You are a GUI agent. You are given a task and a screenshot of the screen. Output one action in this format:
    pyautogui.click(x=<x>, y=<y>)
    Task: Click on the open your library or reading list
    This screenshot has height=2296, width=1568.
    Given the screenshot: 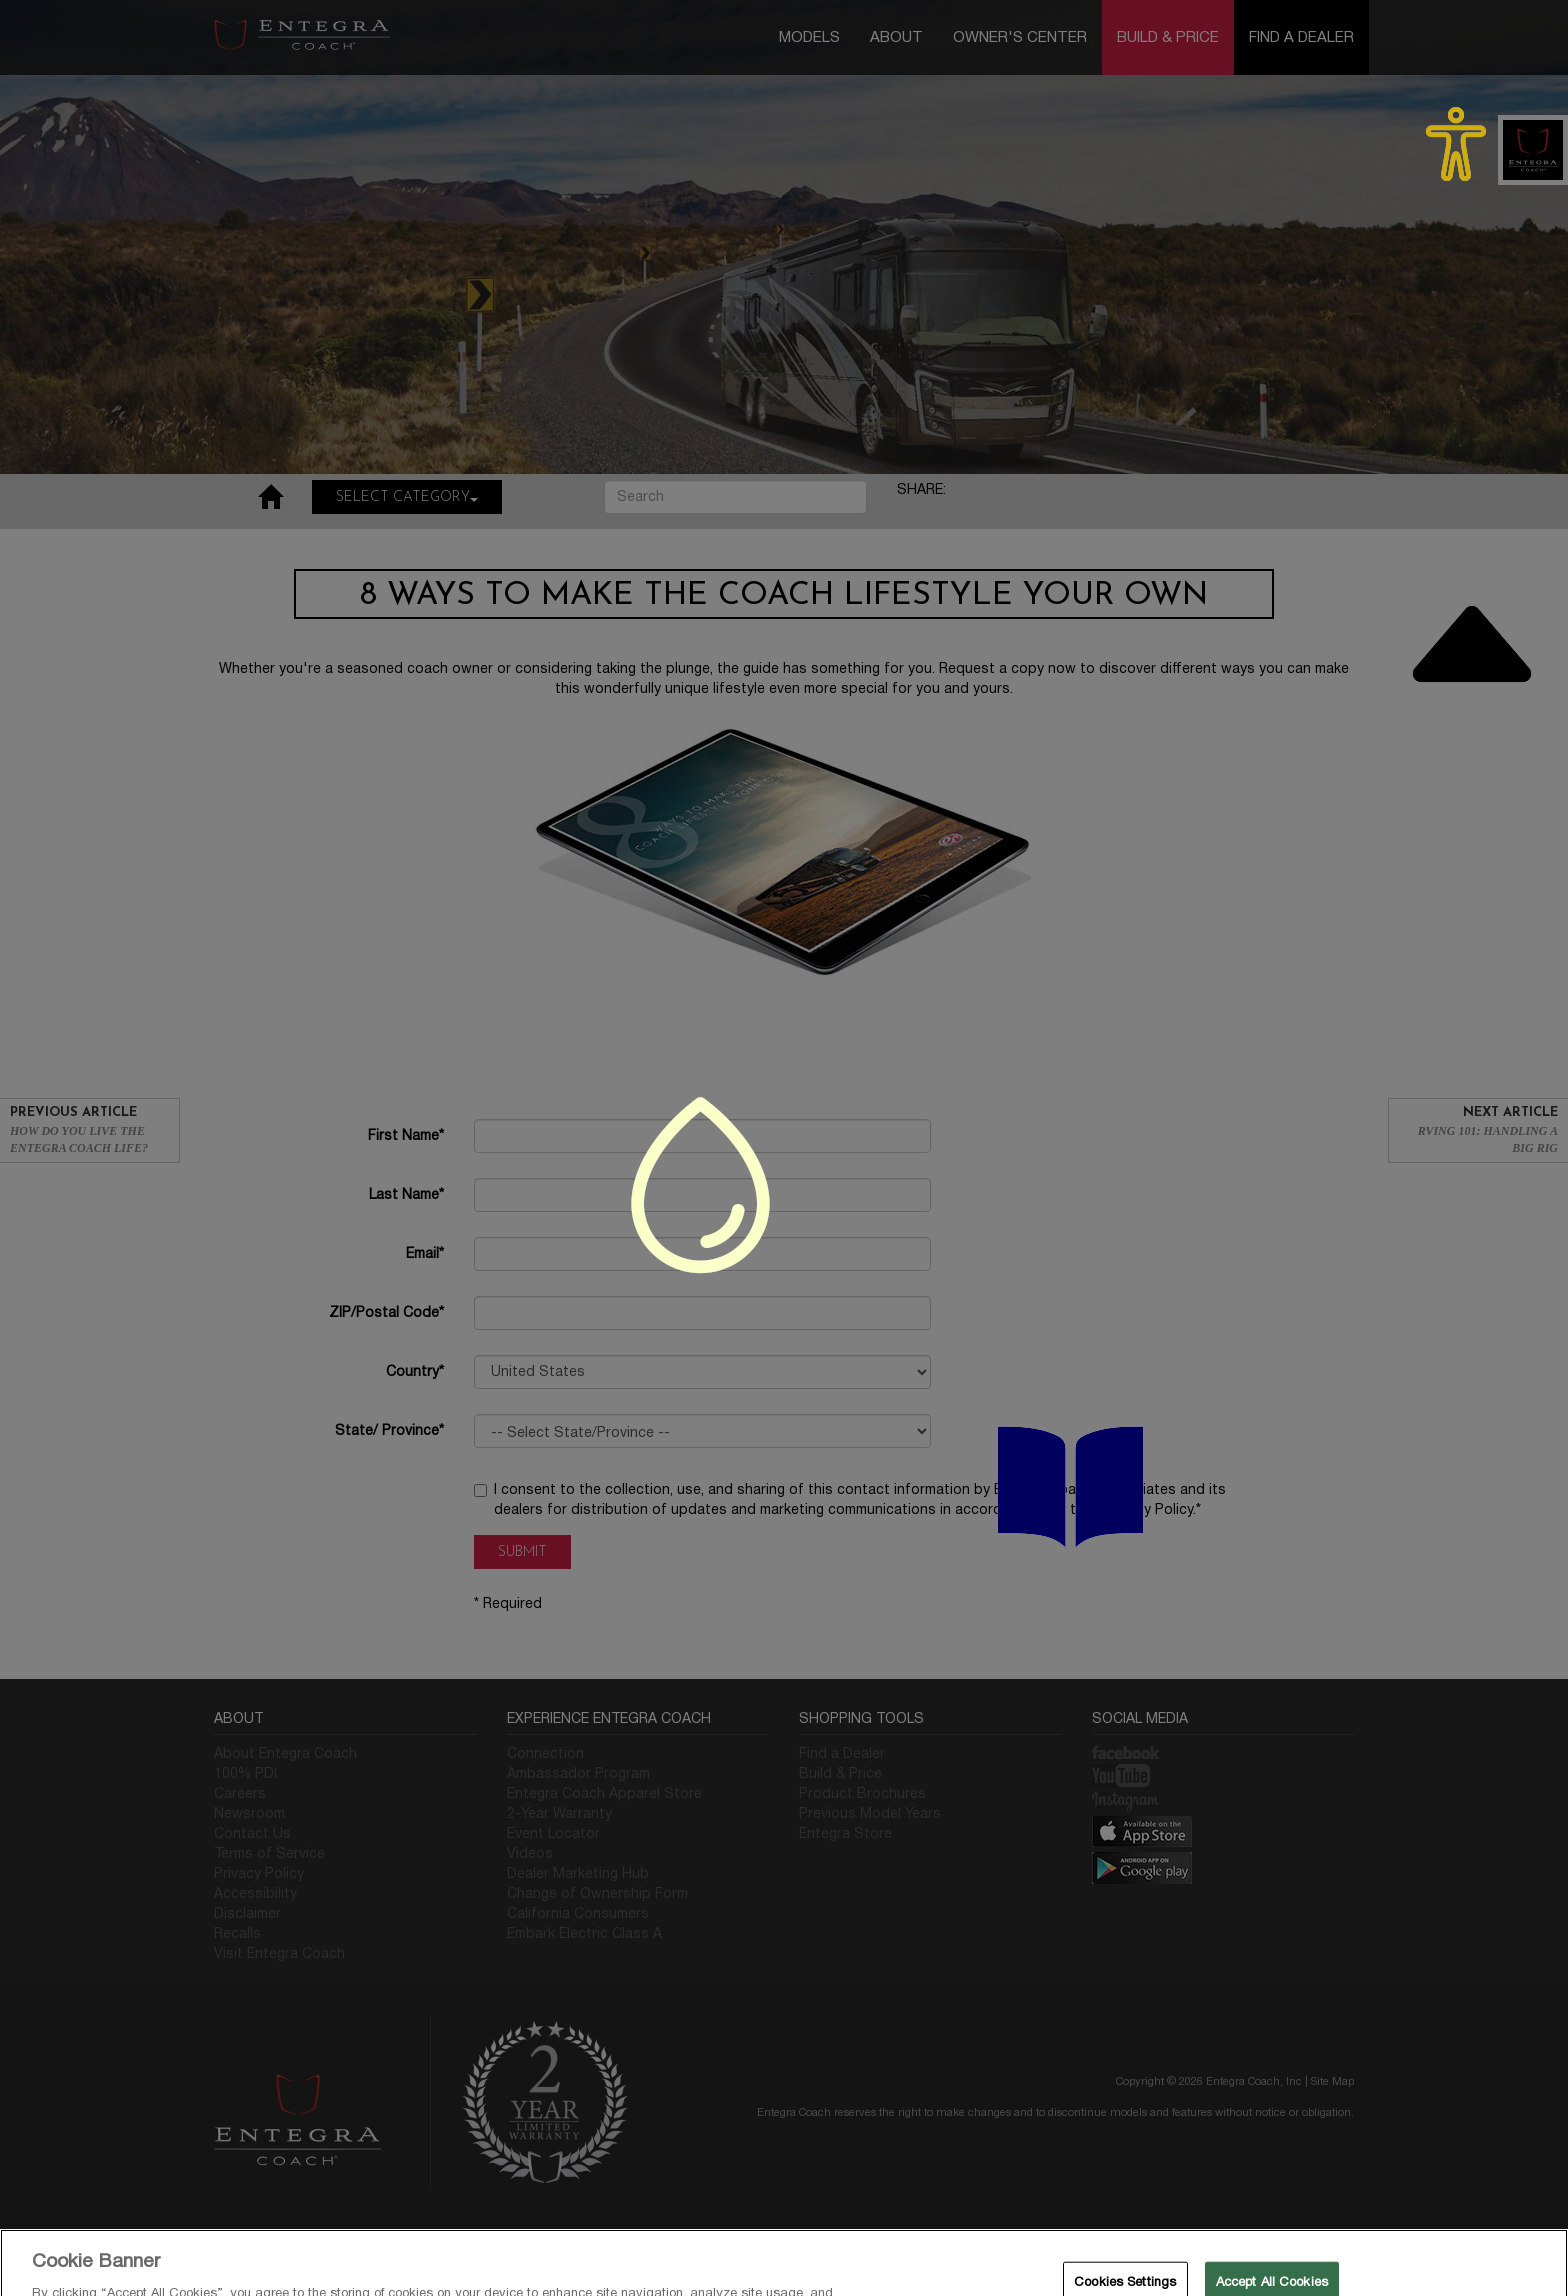 What is the action you would take?
    pyautogui.click(x=1070, y=1489)
    